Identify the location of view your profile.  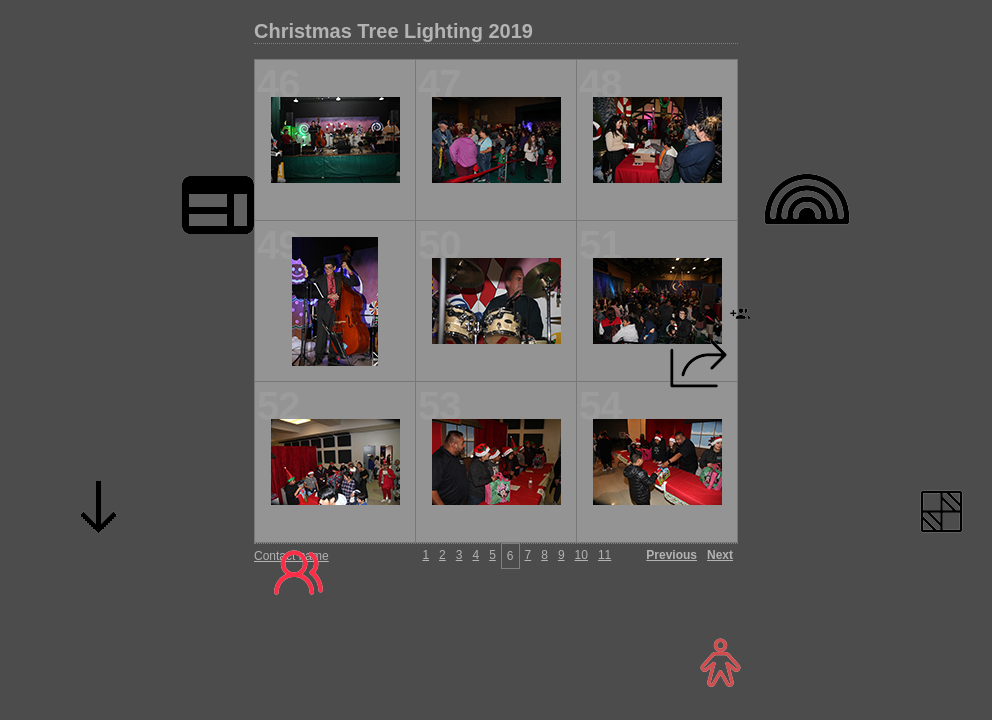
(720, 663).